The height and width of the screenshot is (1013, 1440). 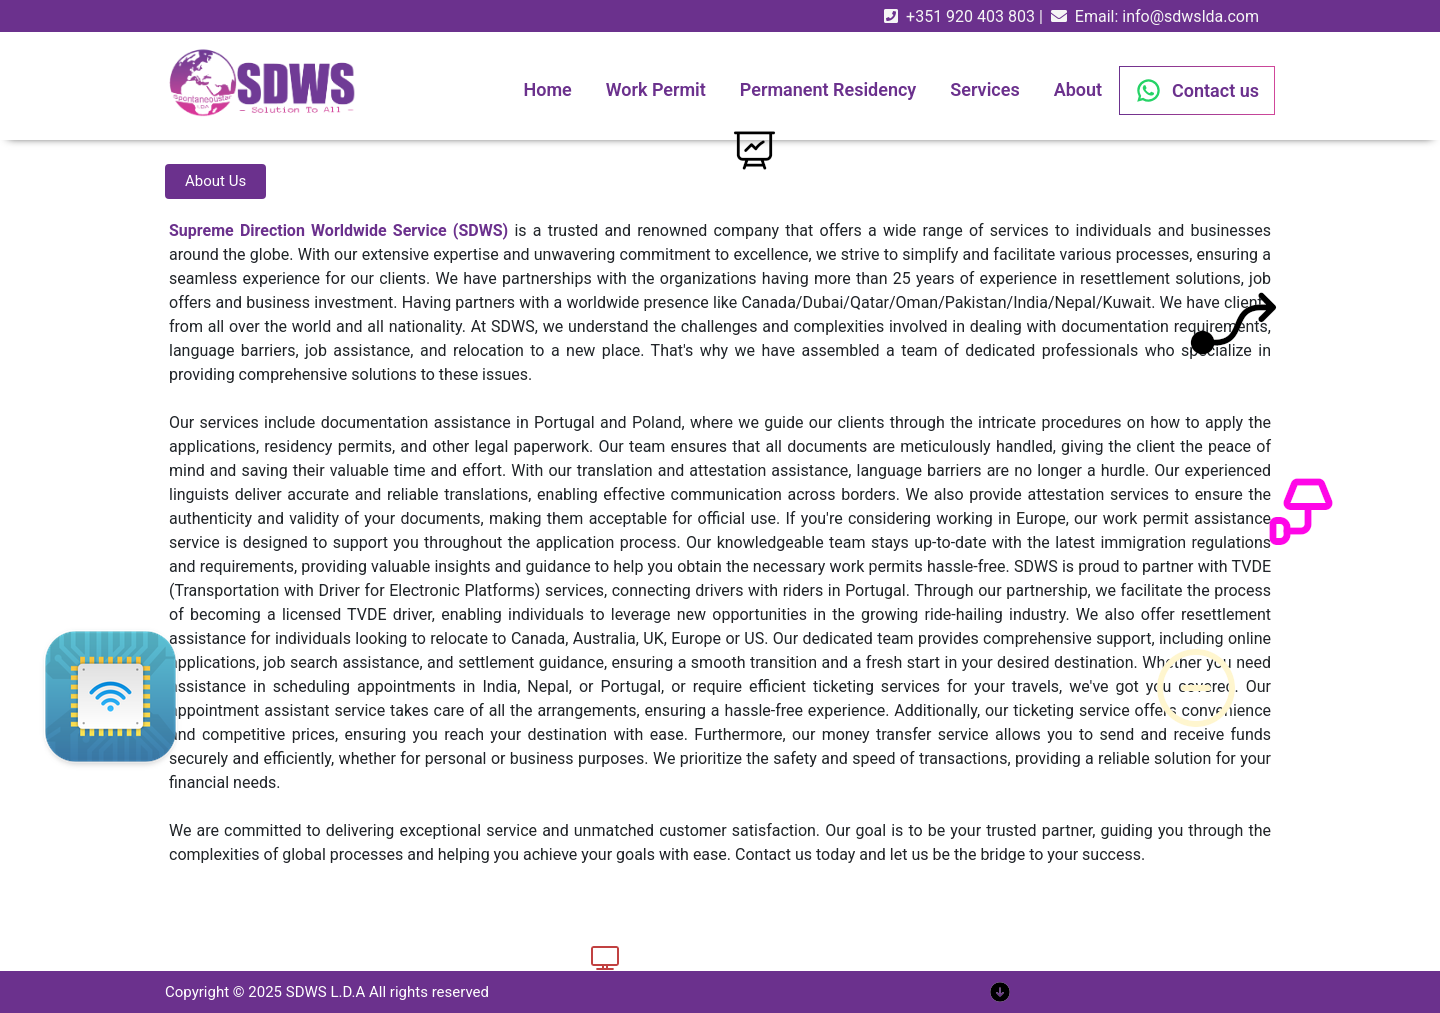 I want to click on view network adapter settings, so click(x=110, y=696).